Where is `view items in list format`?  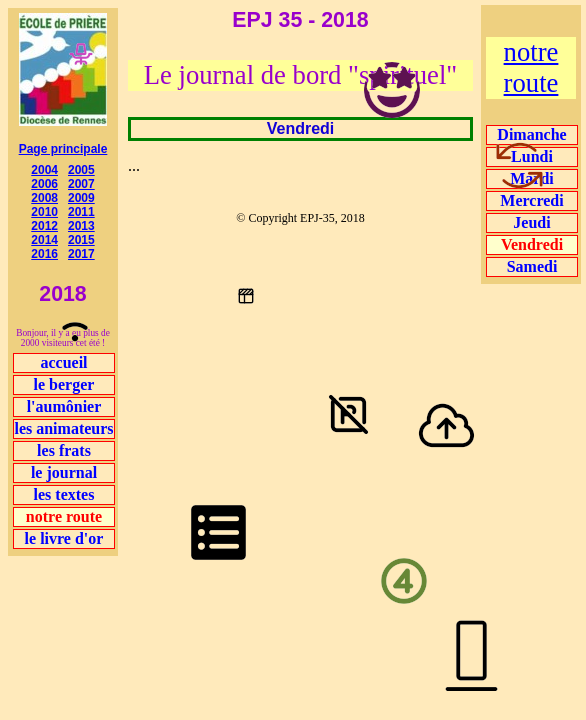
view items in list format is located at coordinates (218, 532).